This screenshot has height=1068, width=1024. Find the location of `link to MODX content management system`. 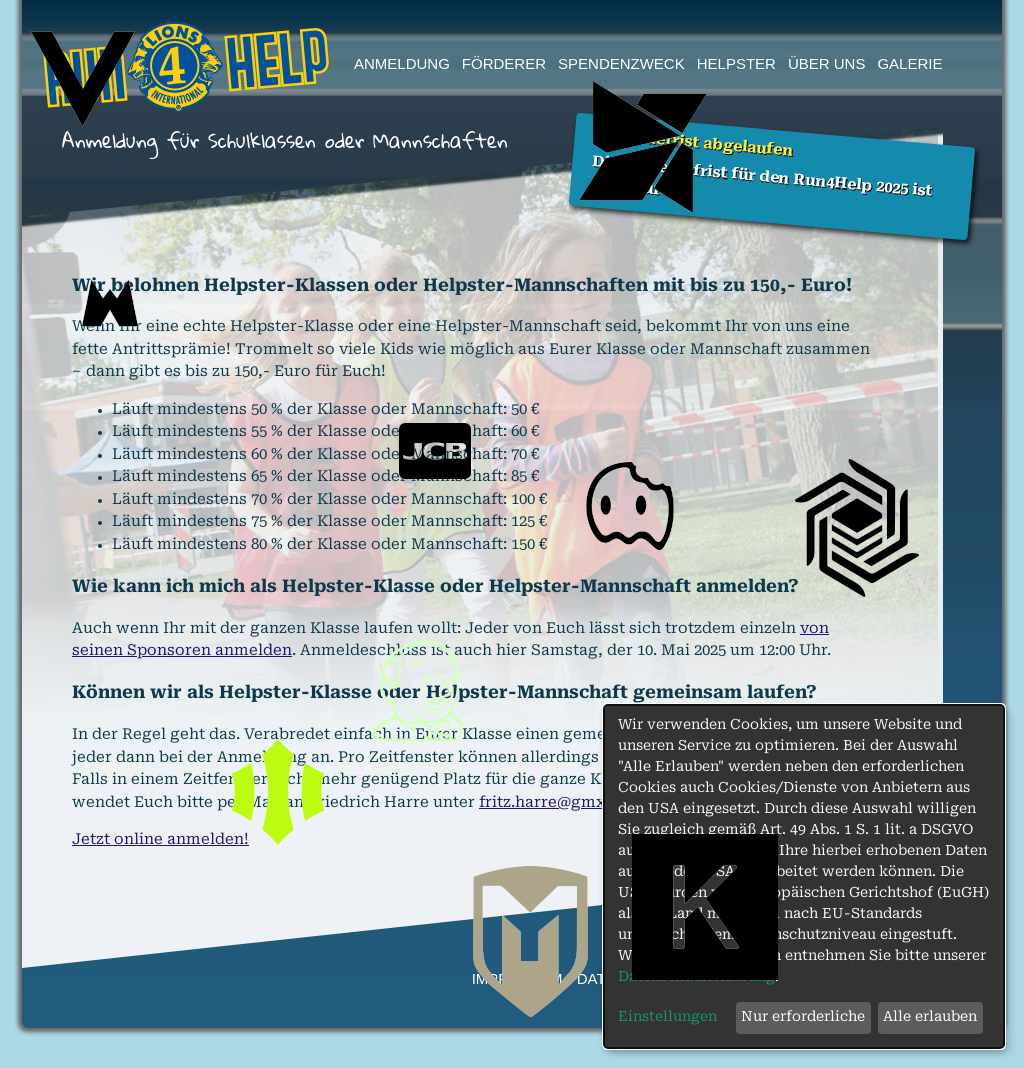

link to MODX content management system is located at coordinates (643, 147).